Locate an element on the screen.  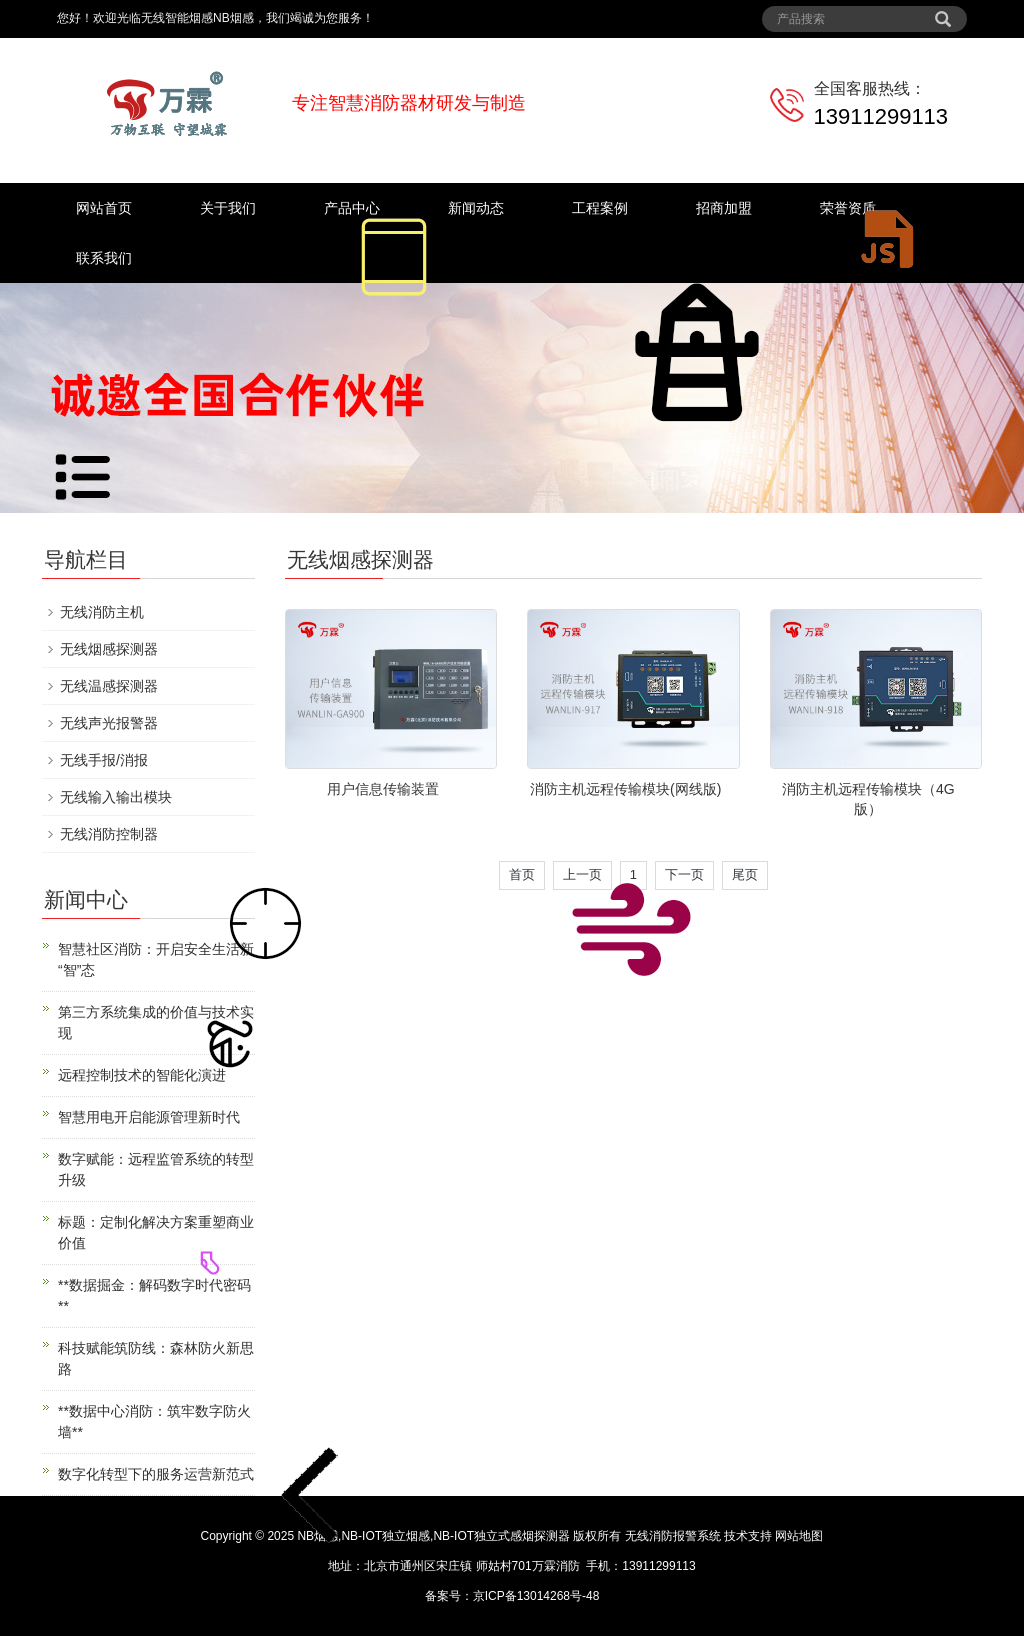
view items in list format is located at coordinates (82, 477).